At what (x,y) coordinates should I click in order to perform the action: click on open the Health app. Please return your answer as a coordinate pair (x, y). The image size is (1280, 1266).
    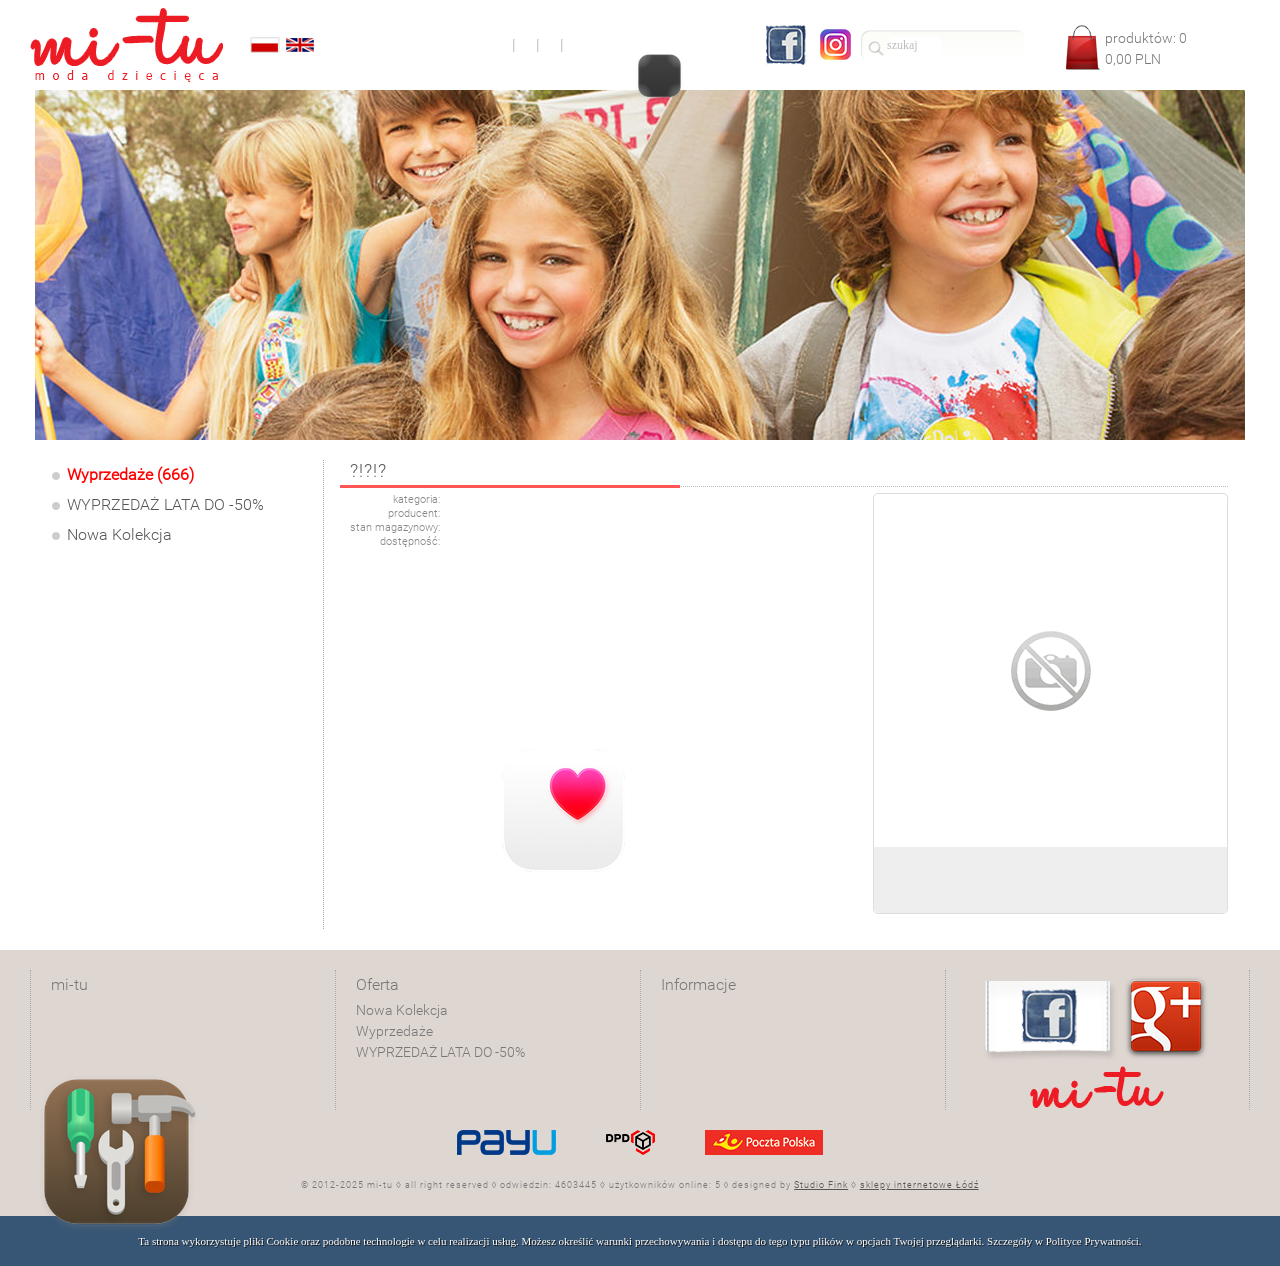
    Looking at the image, I should click on (563, 810).